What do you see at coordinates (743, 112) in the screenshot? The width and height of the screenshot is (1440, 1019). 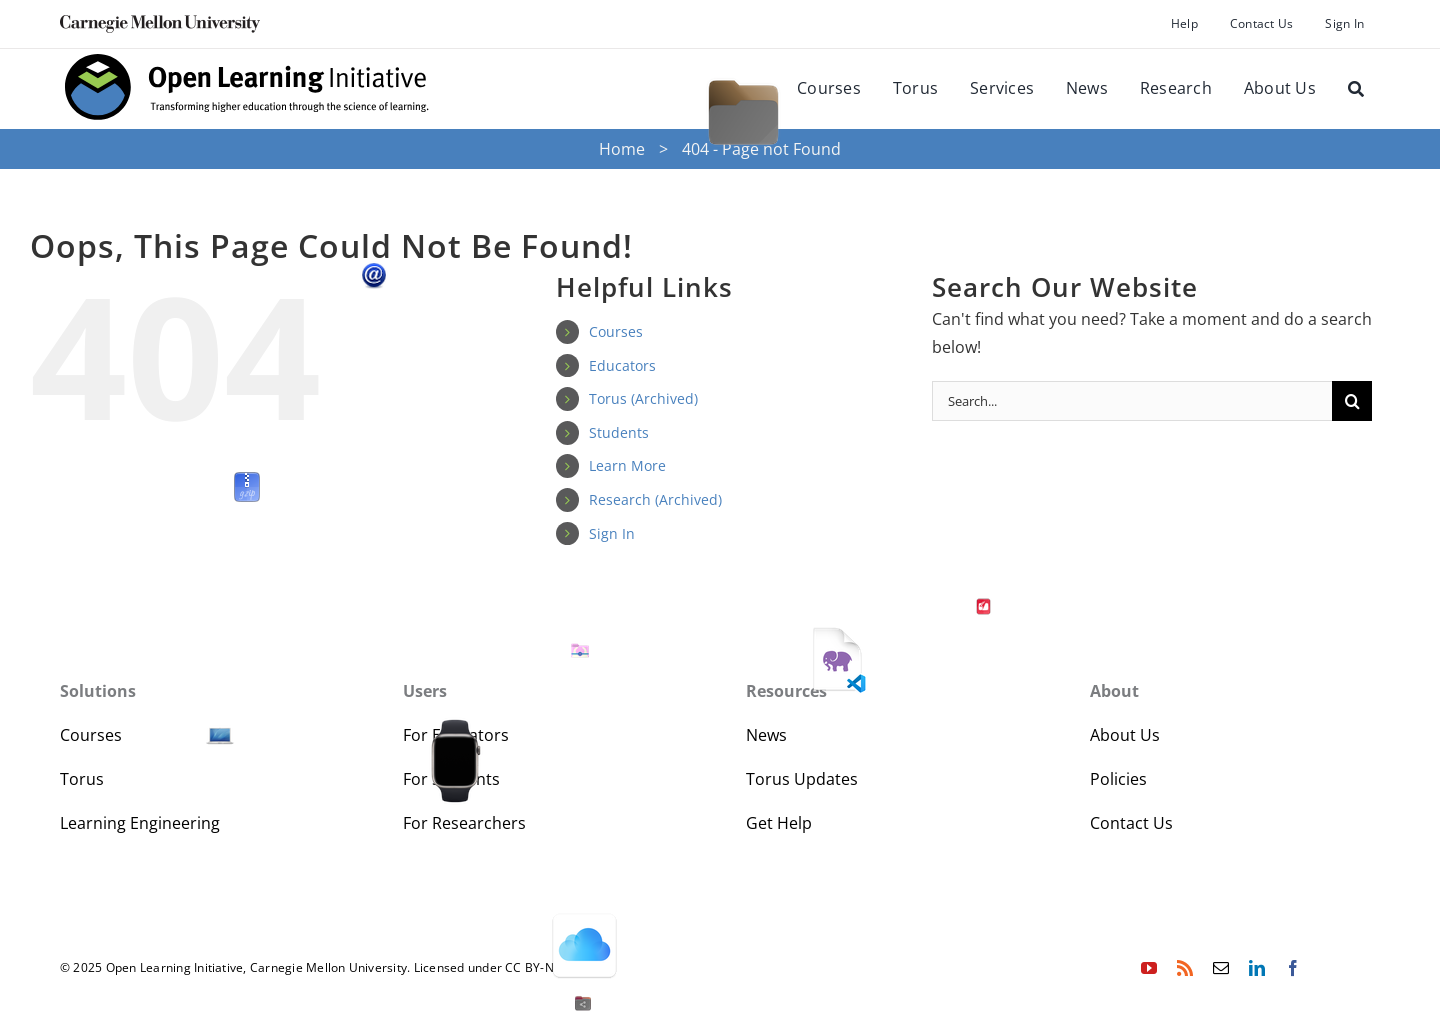 I see `drop files here to move them into this folder` at bounding box center [743, 112].